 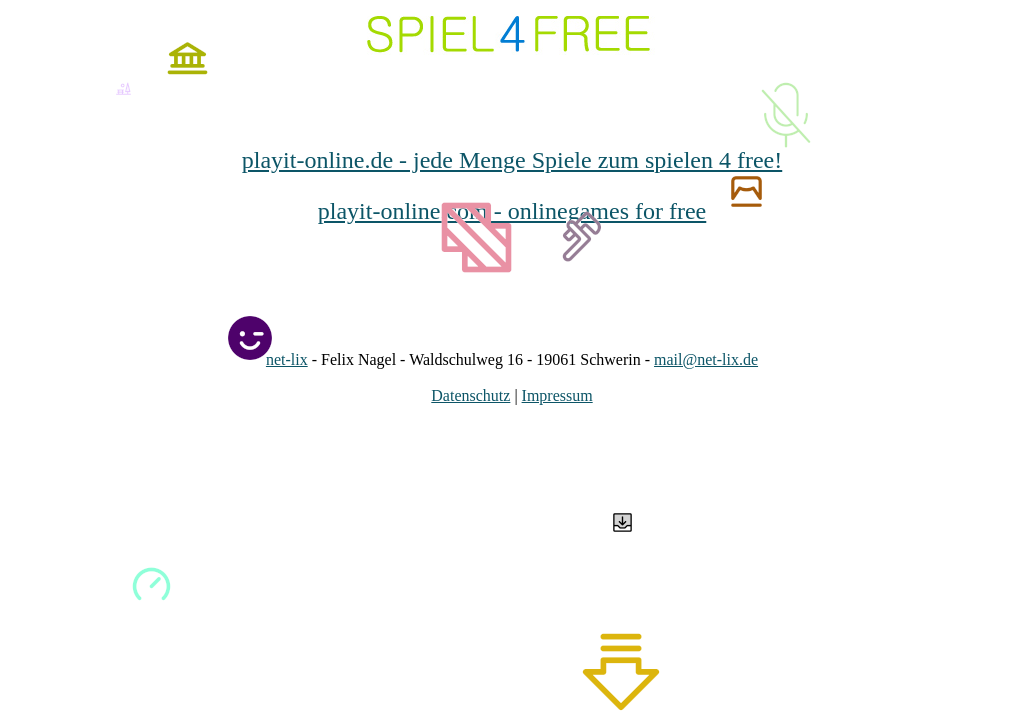 What do you see at coordinates (579, 236) in the screenshot?
I see `access plumbing or maintenance tools` at bounding box center [579, 236].